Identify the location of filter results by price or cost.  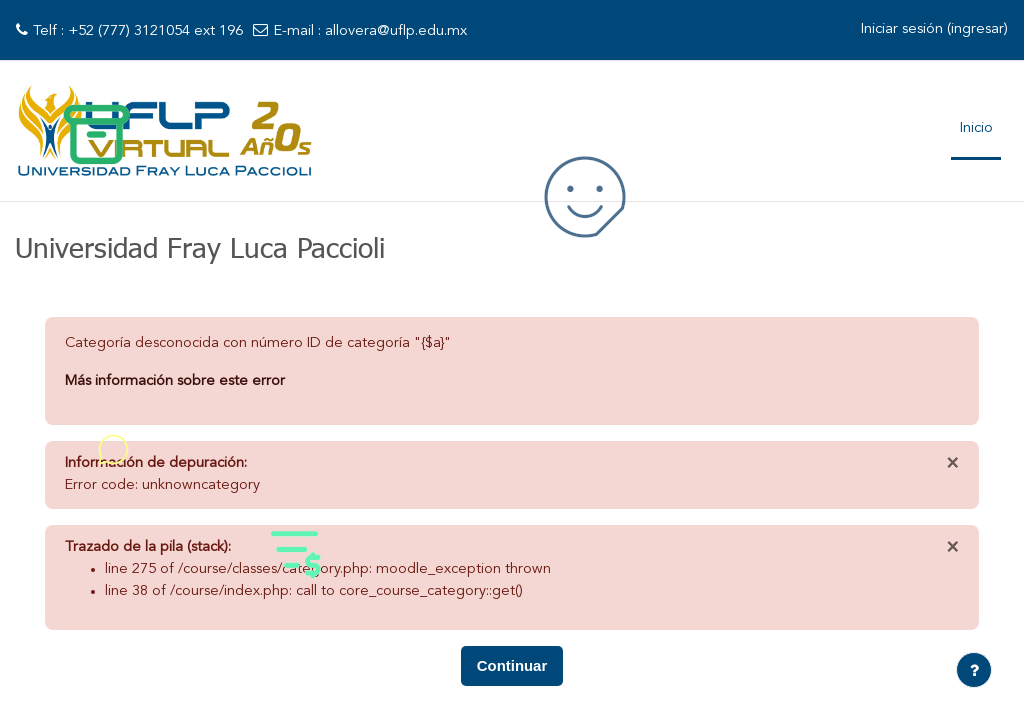
(294, 549).